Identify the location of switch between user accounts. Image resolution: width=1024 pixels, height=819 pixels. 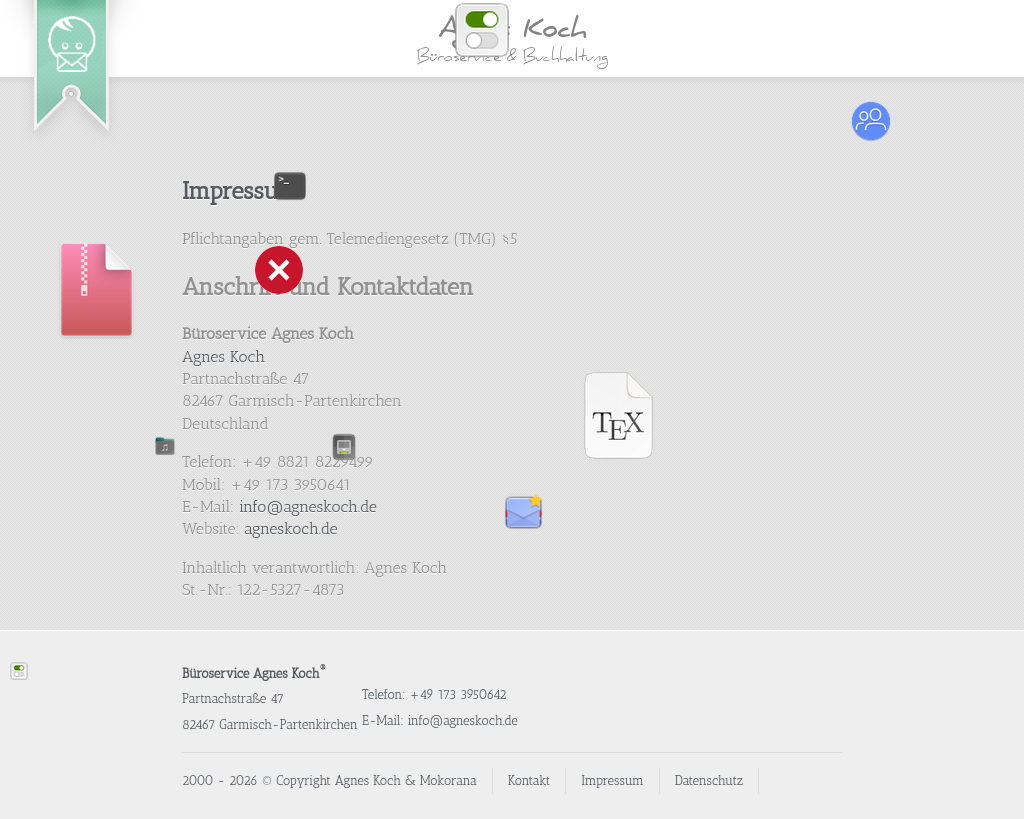
(871, 121).